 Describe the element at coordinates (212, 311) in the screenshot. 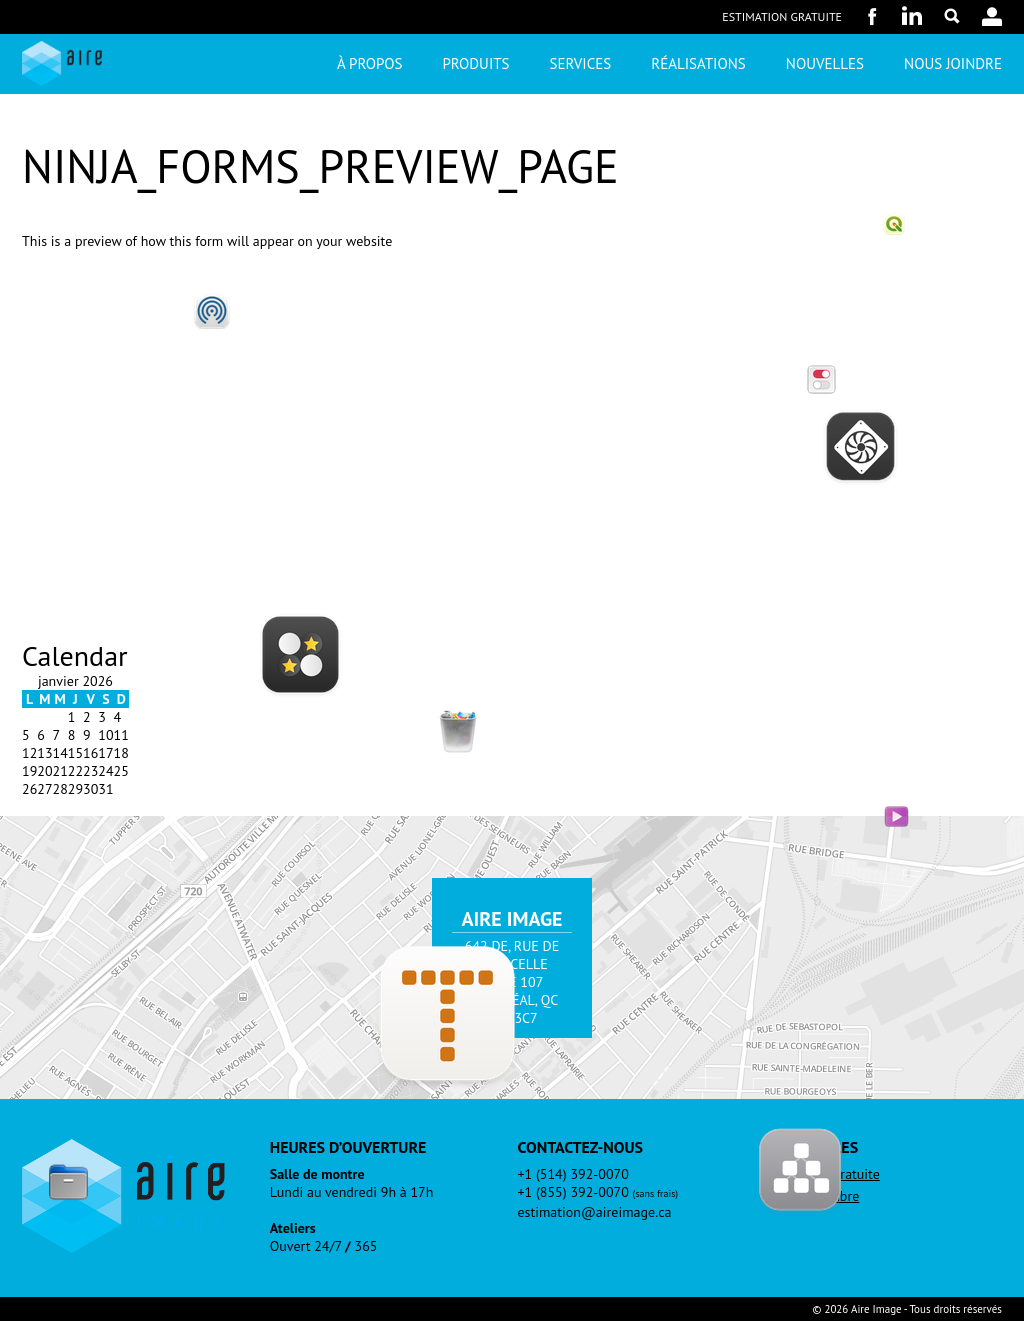

I see `open snapdrop for local file sharing` at that location.